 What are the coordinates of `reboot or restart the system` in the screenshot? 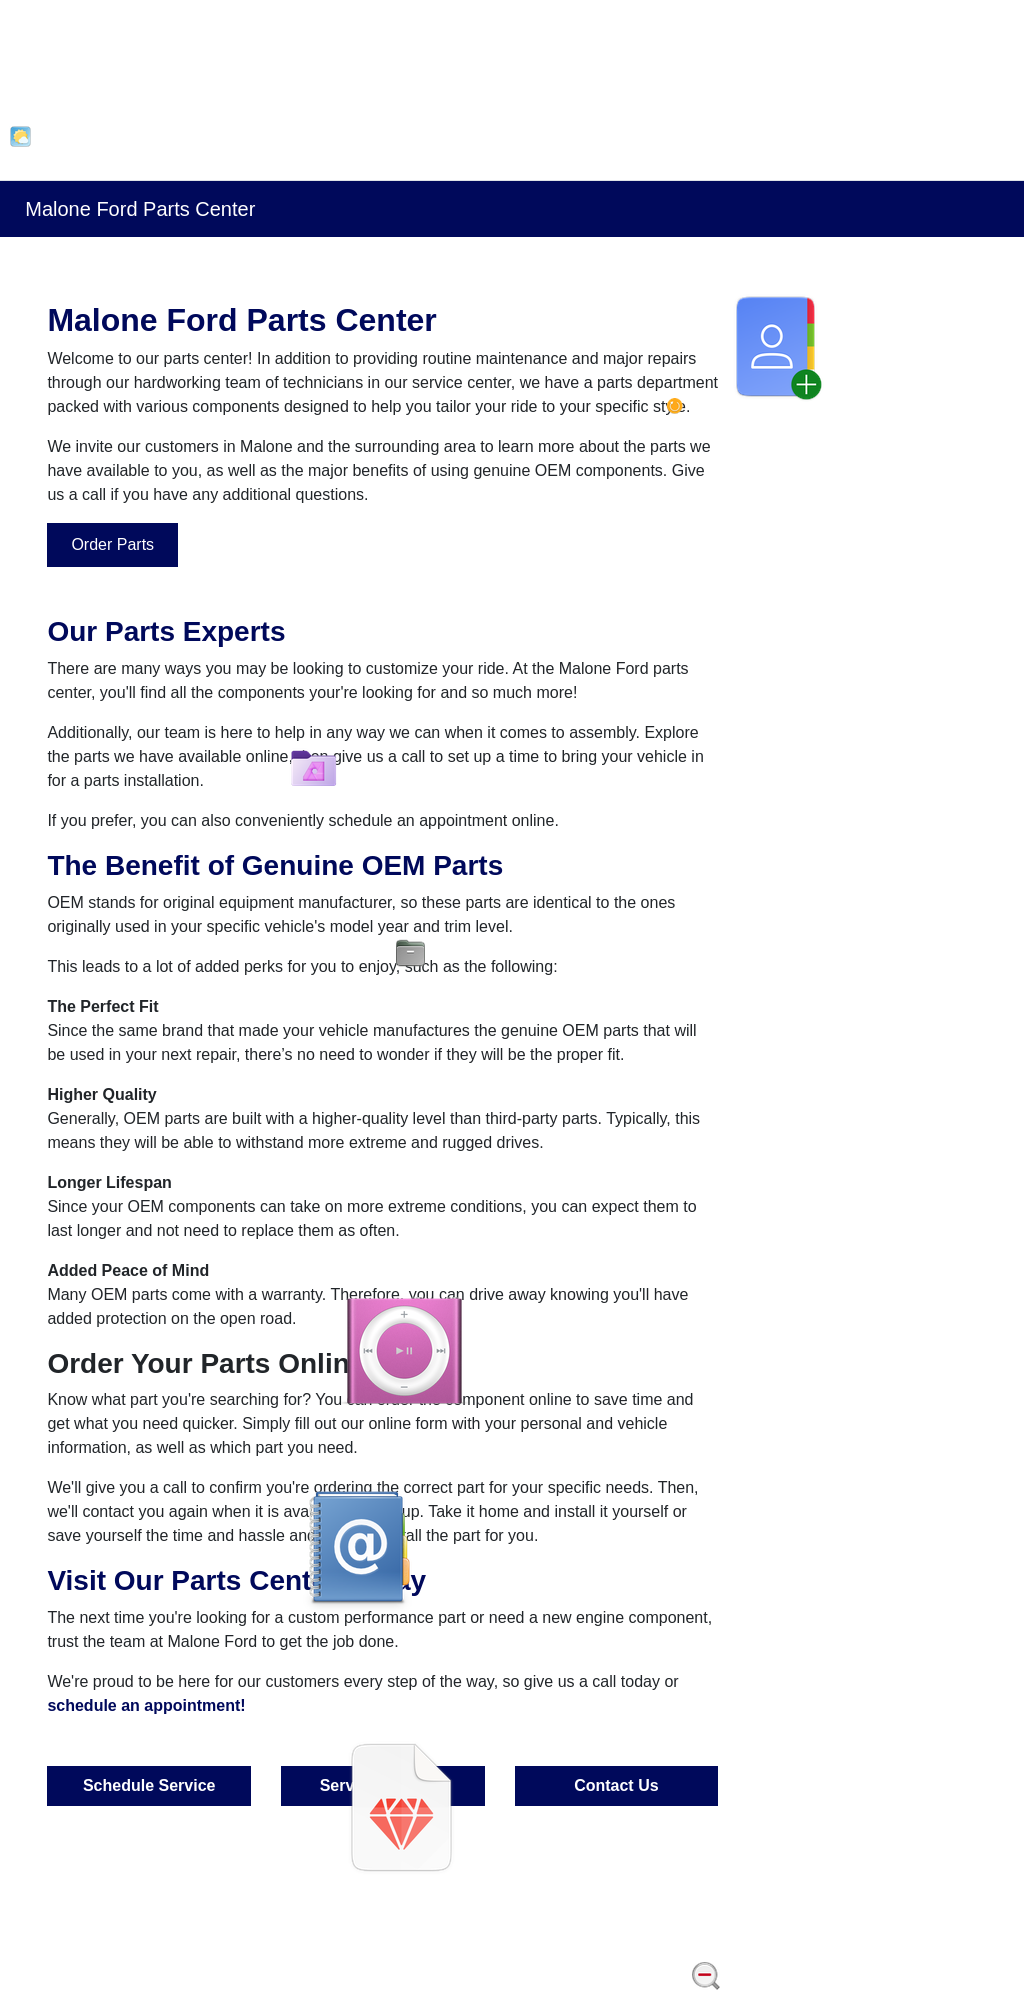 It's located at (675, 406).